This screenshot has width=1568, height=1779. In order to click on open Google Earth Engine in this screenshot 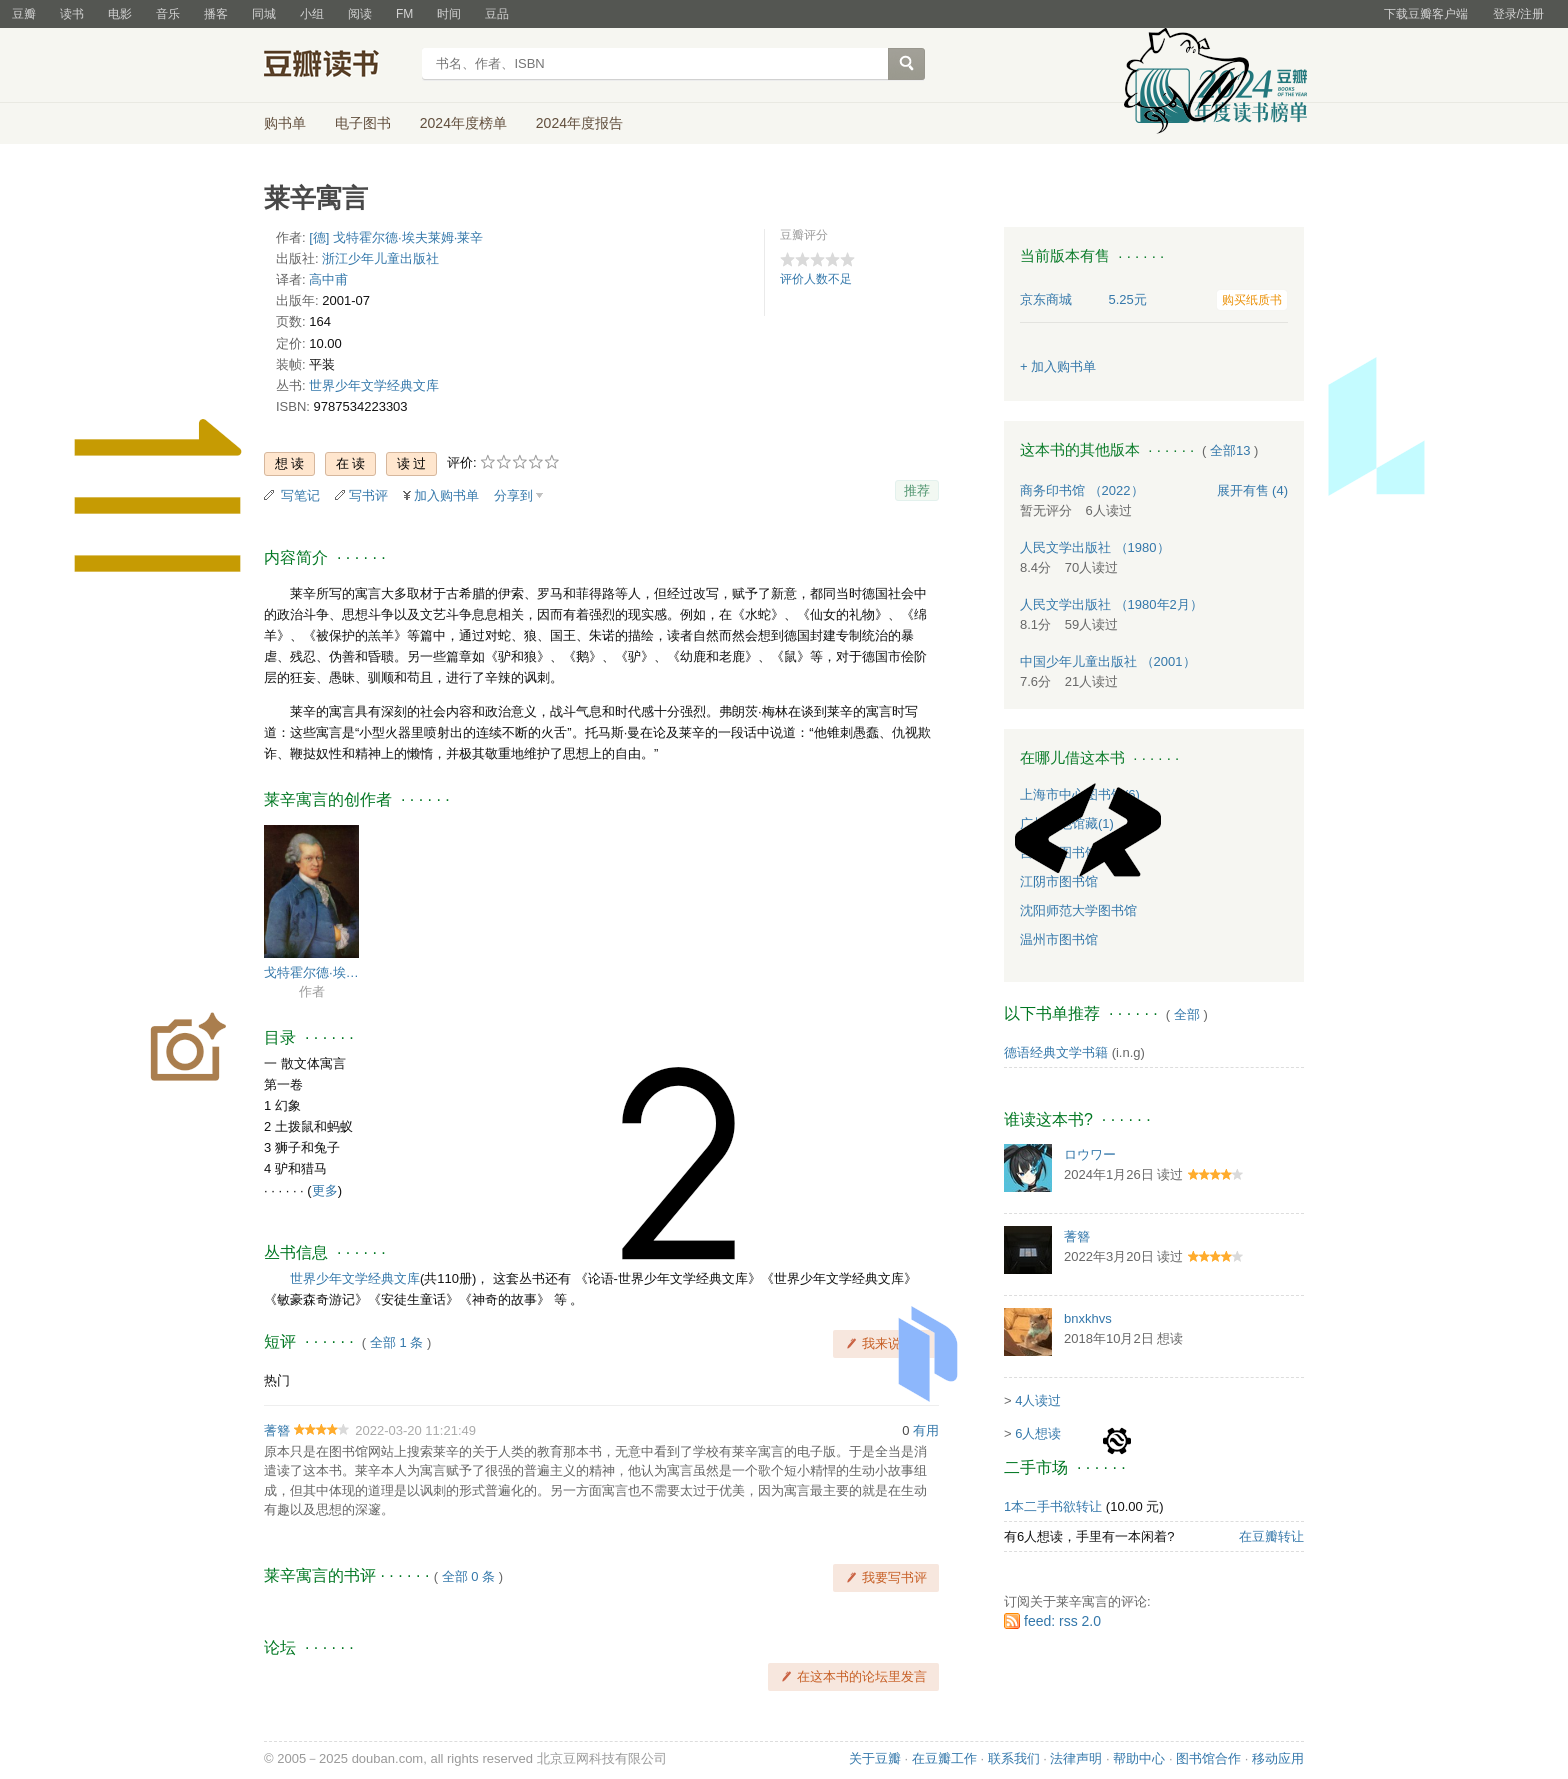, I will do `click(1117, 1441)`.